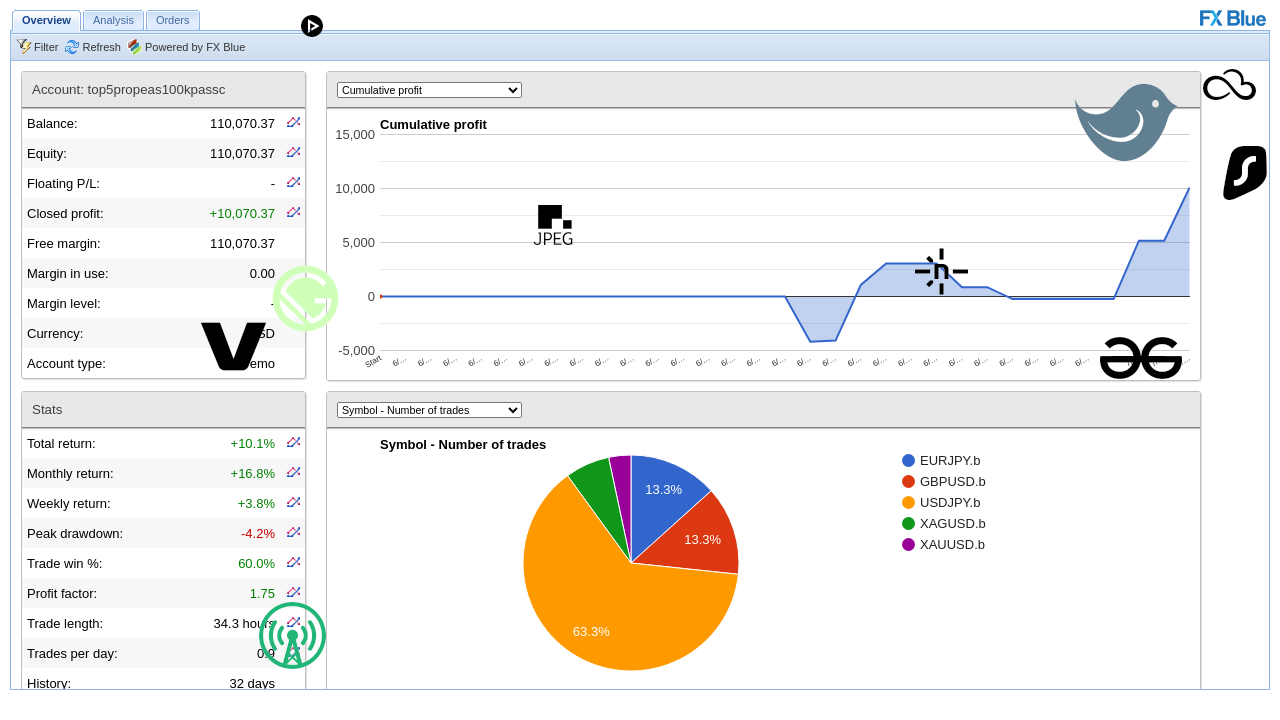 The width and height of the screenshot is (1280, 720). Describe the element at coordinates (941, 271) in the screenshot. I see `Netlify logo` at that location.